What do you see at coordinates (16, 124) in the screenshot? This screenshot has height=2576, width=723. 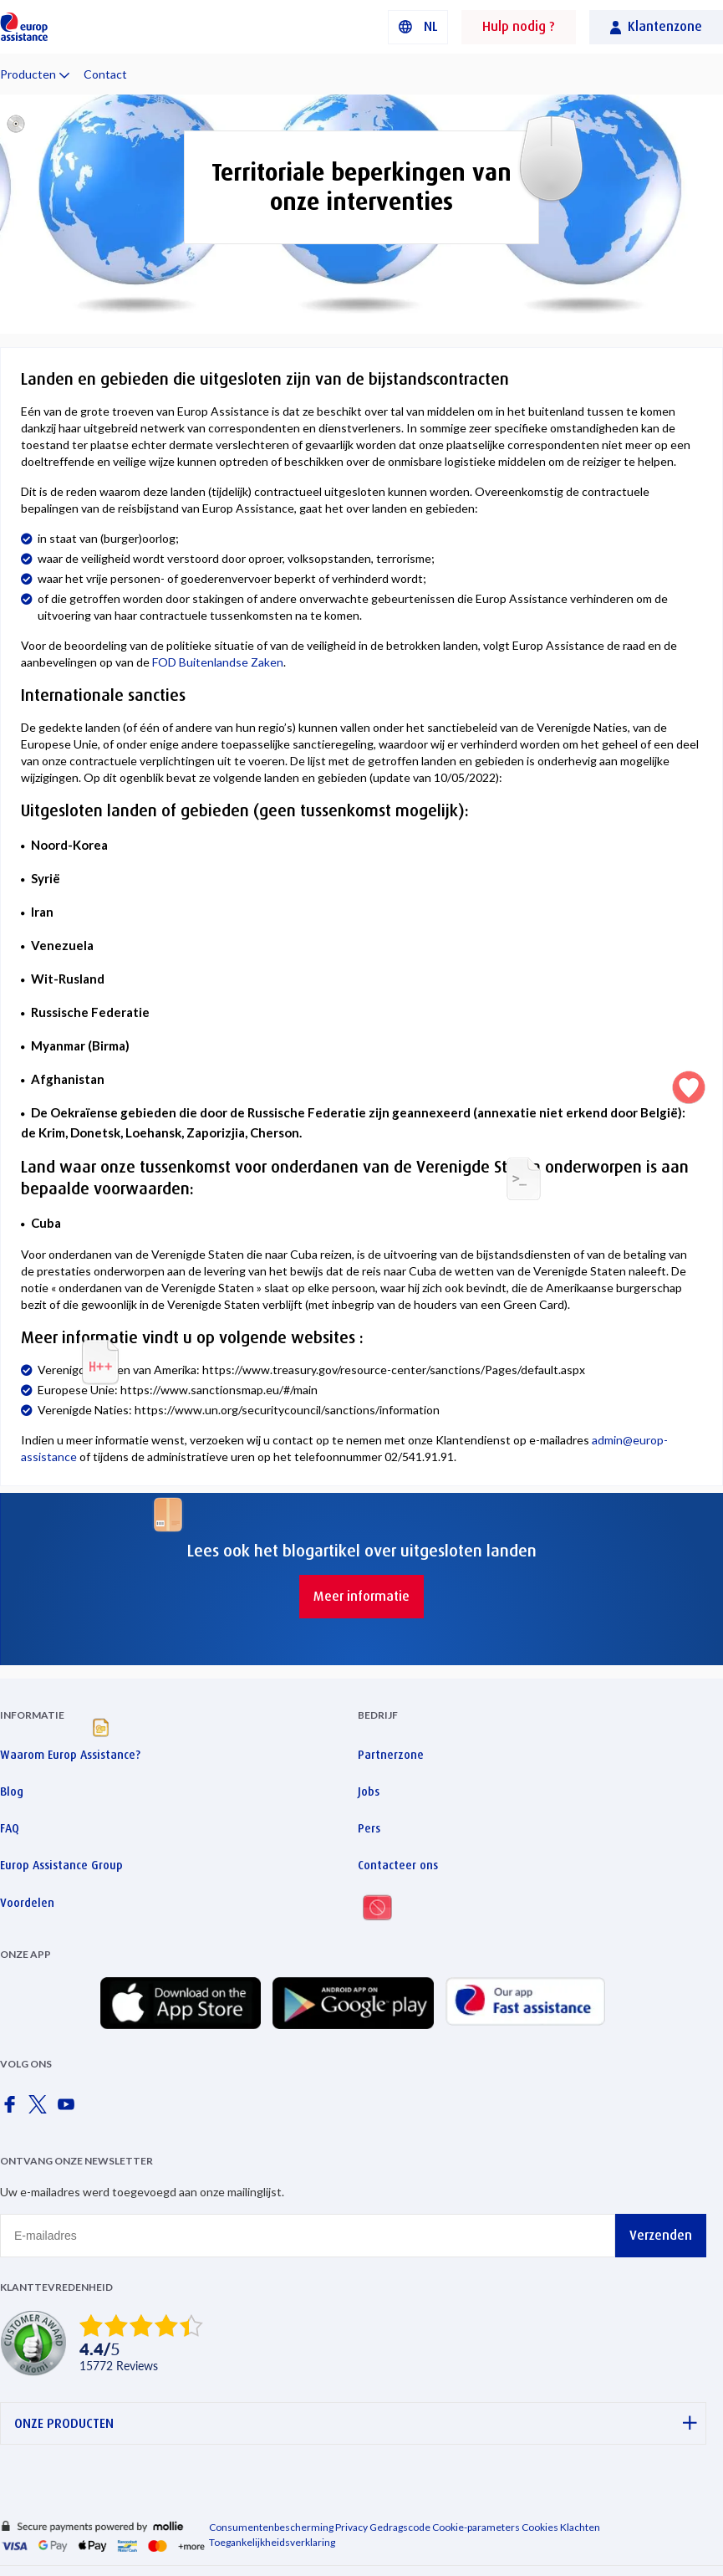 I see `indicates an audio CD is inserted in the drive` at bounding box center [16, 124].